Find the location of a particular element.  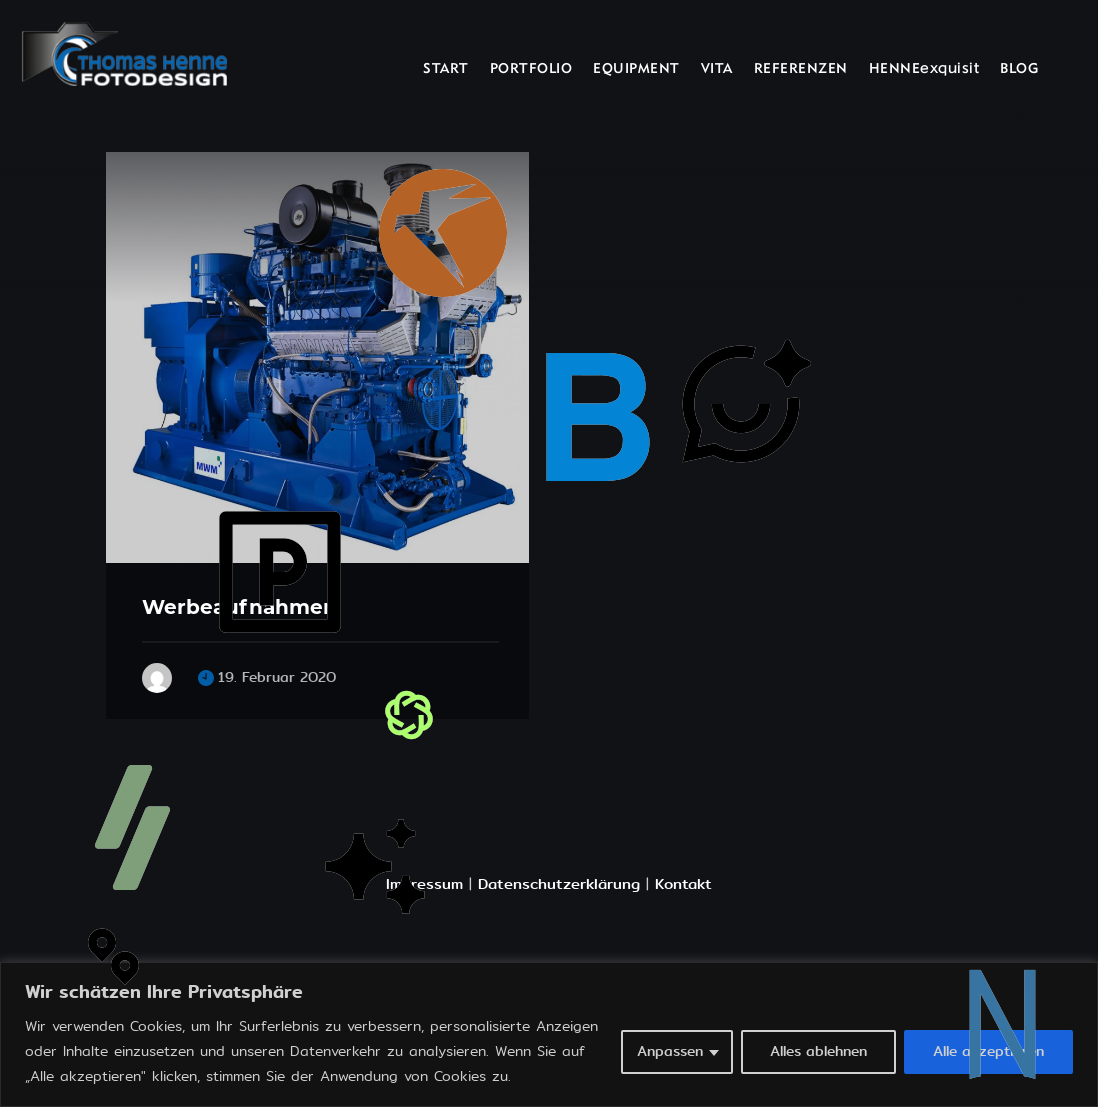

parrot security os logo is located at coordinates (443, 233).